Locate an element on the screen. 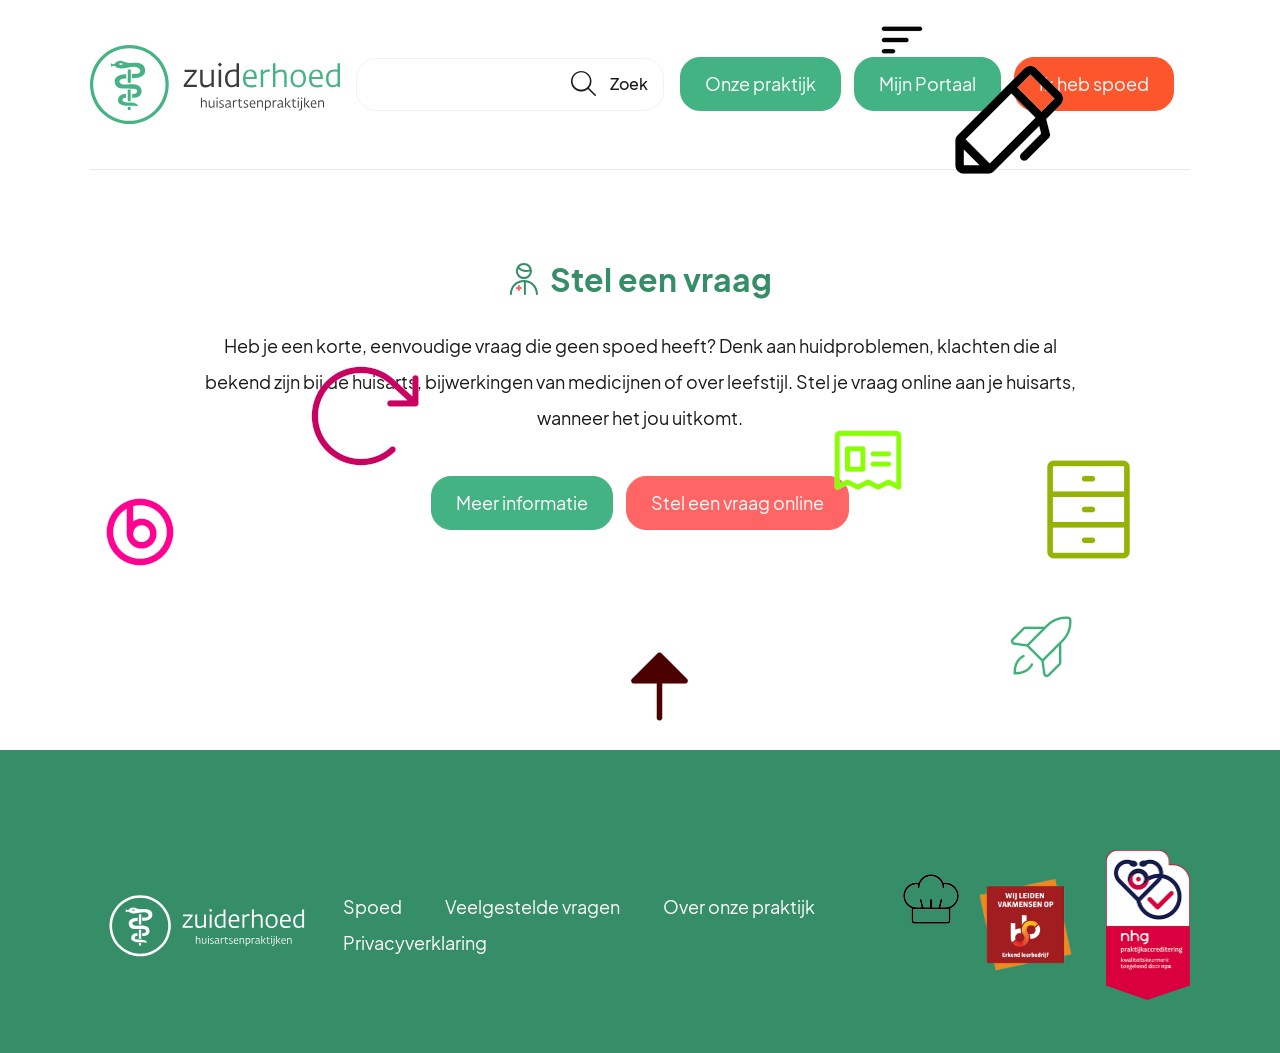 This screenshot has height=1053, width=1280. launch or deploy a project is located at coordinates (1042, 645).